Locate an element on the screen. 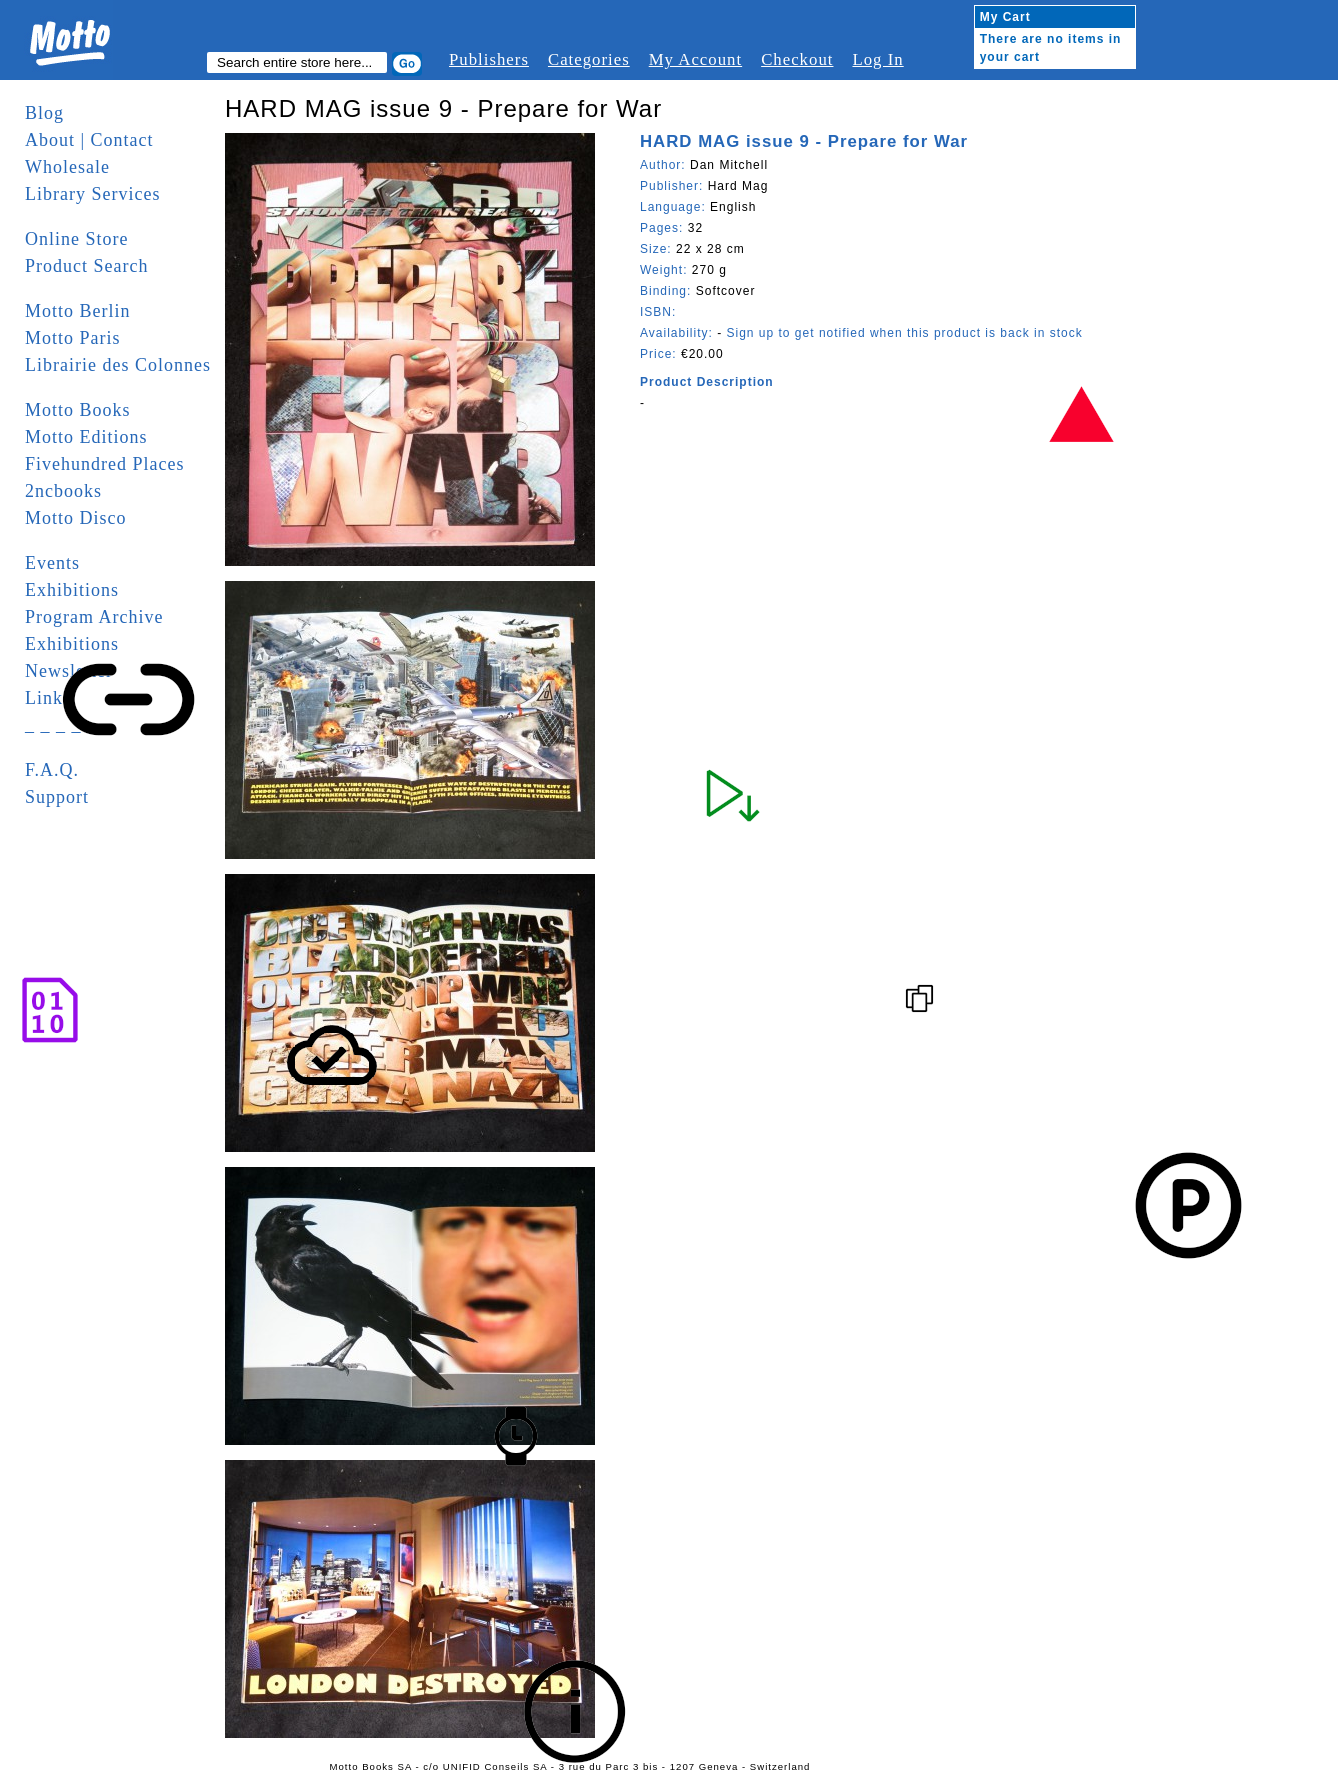 This screenshot has height=1781, width=1338. file successfully uploaded to cloud is located at coordinates (332, 1055).